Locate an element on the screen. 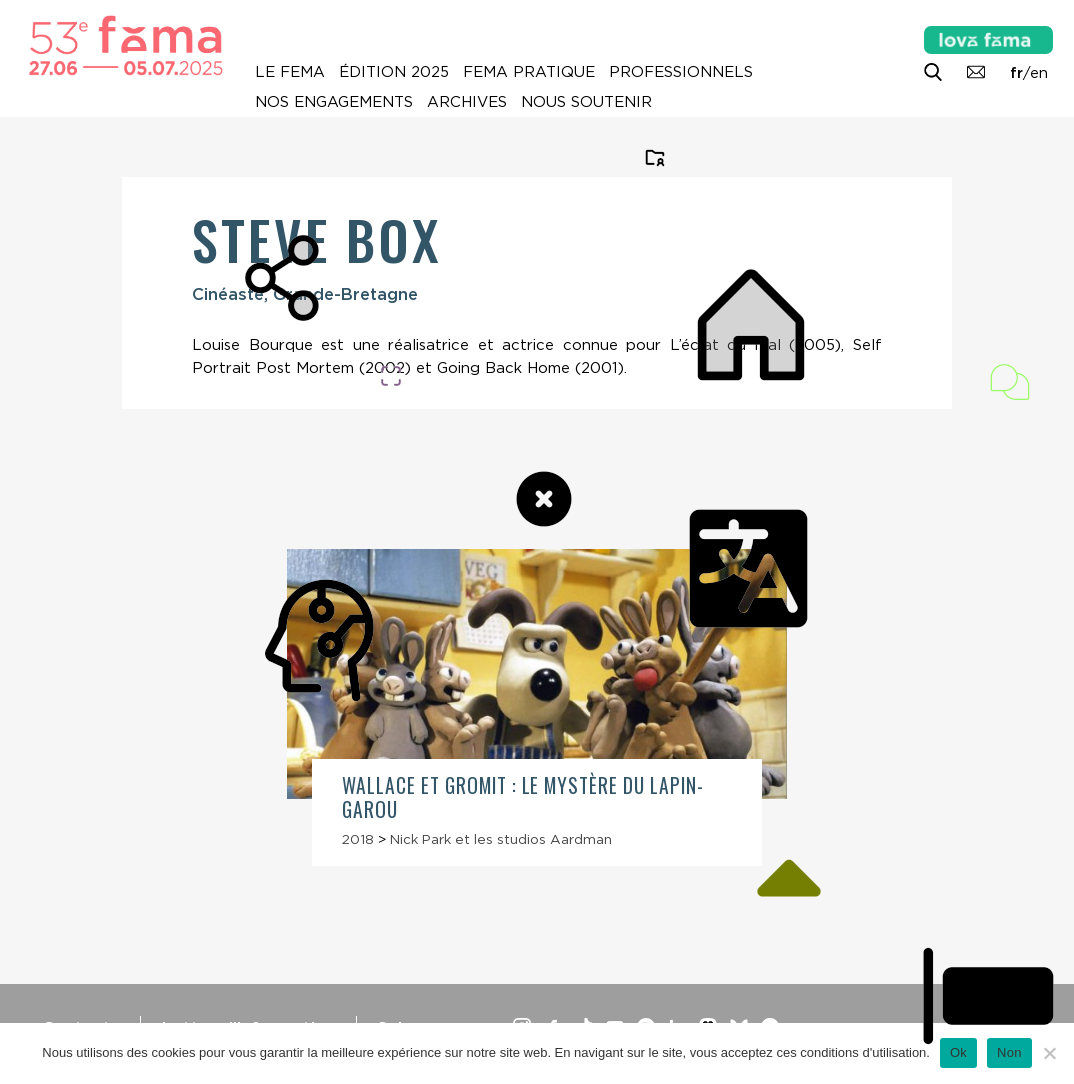 This screenshot has height=1084, width=1074. translate text to another language is located at coordinates (748, 568).